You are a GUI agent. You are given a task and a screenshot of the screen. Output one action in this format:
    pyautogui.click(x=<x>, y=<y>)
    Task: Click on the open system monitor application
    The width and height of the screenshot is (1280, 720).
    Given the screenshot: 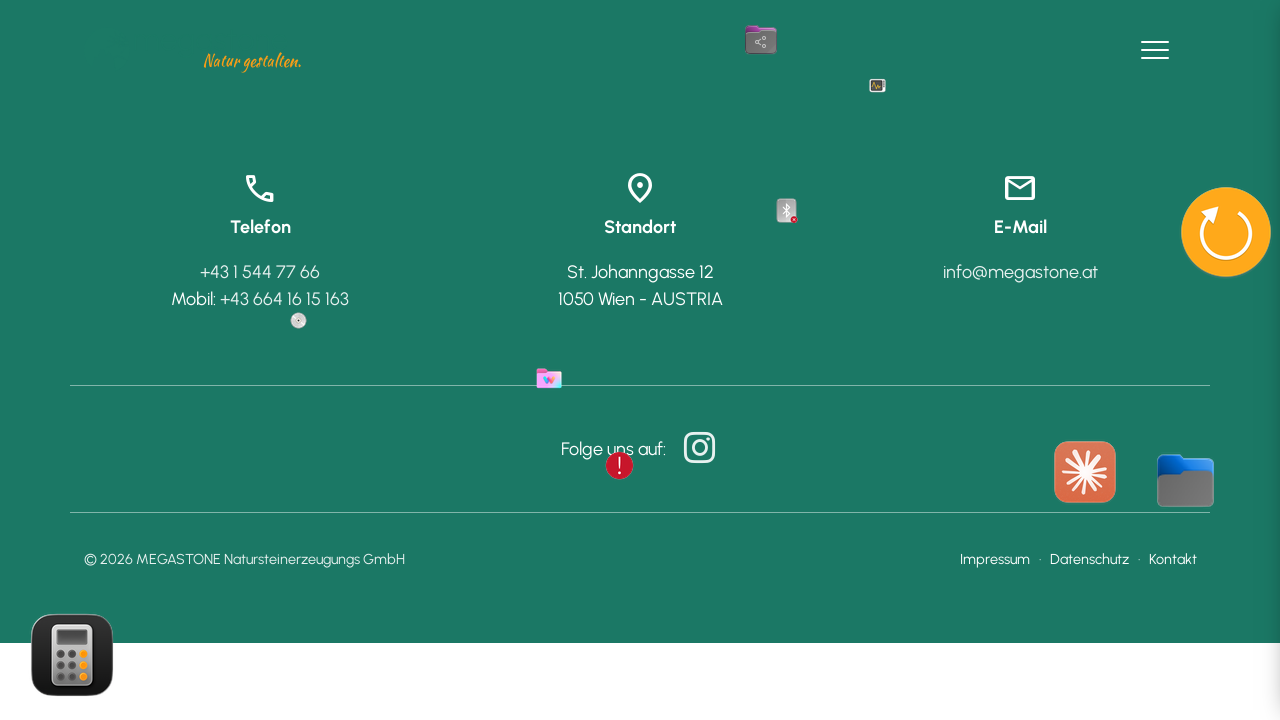 What is the action you would take?
    pyautogui.click(x=877, y=85)
    